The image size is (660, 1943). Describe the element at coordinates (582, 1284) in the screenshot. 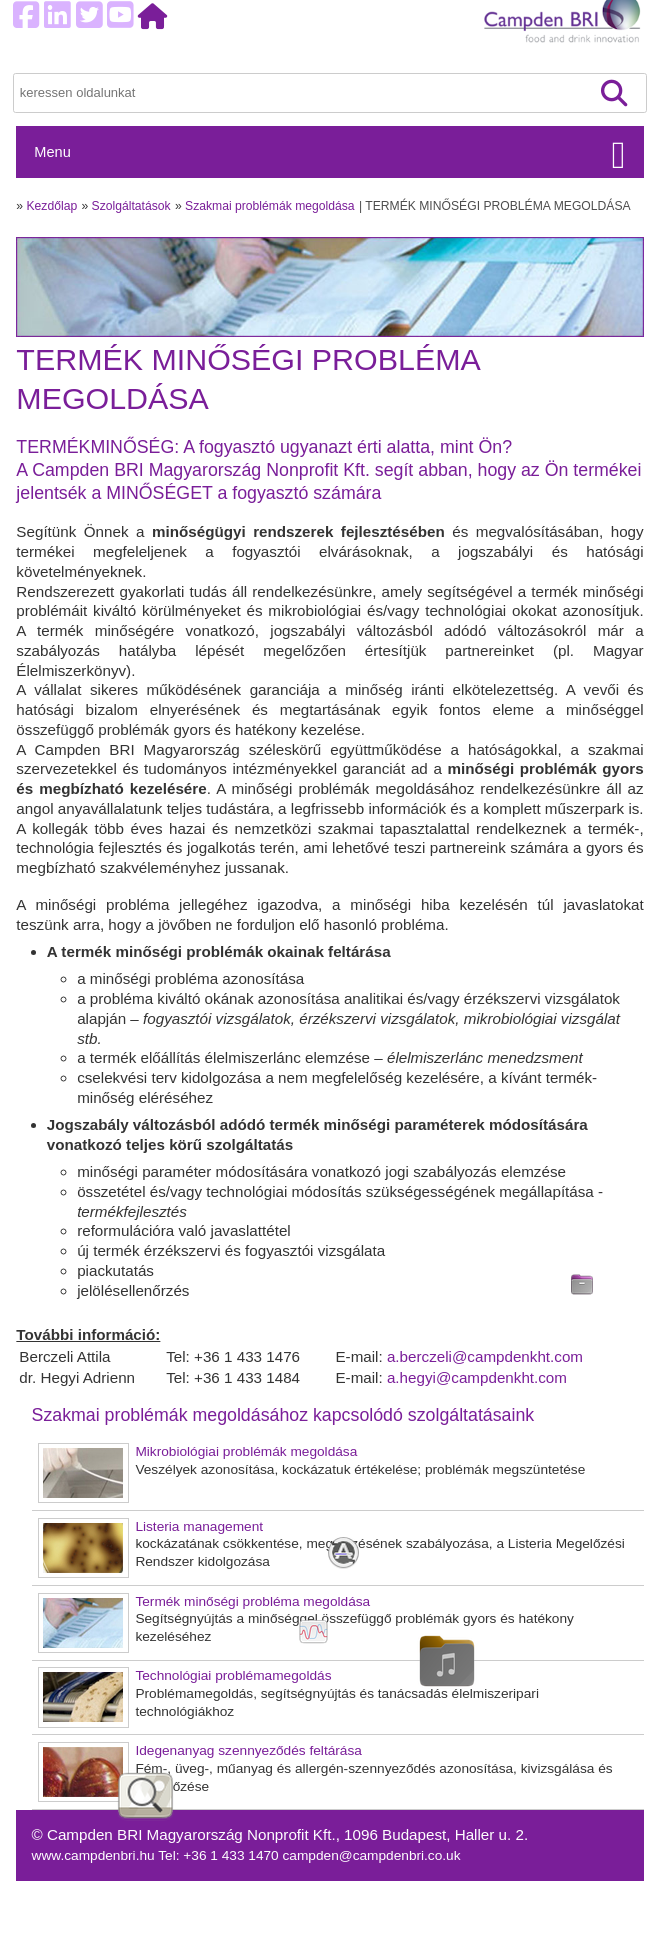

I see `open file manager application` at that location.